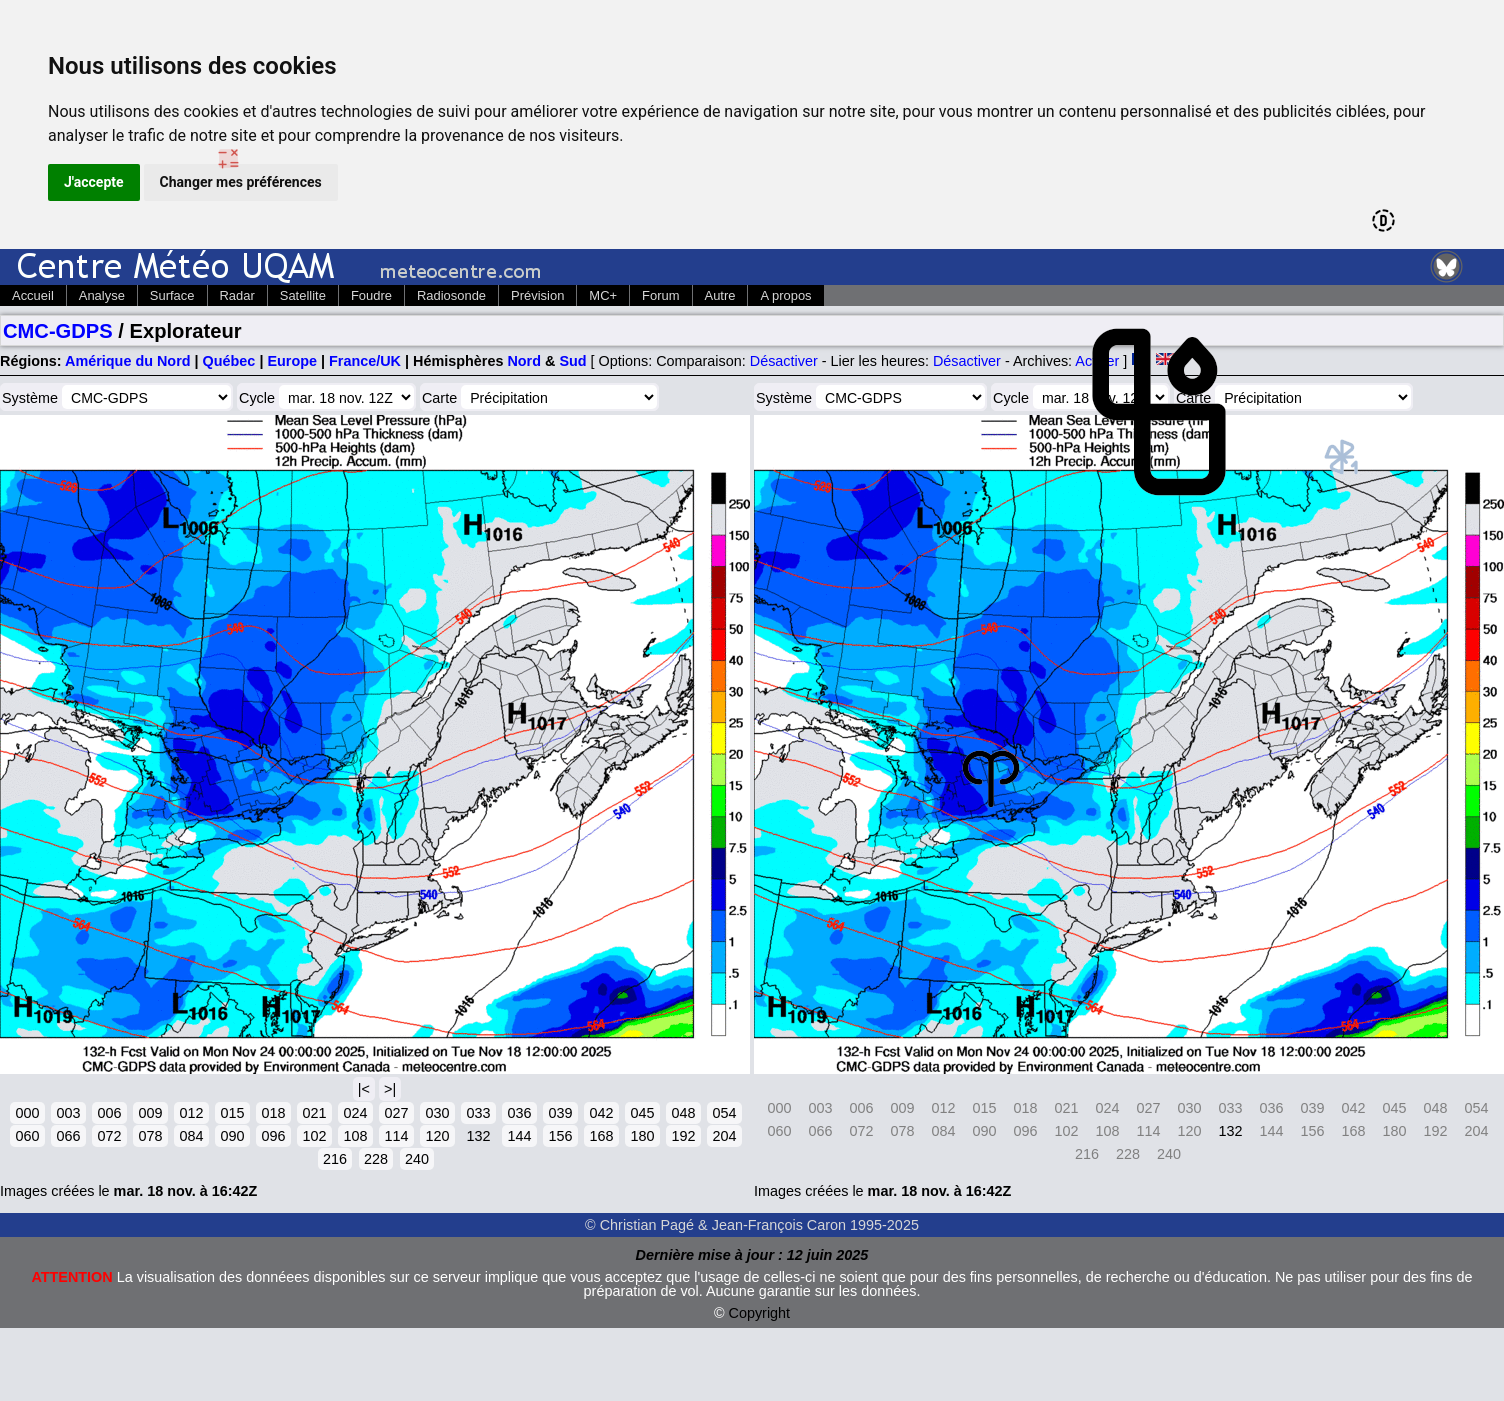 Image resolution: width=1504 pixels, height=1401 pixels. What do you see at coordinates (228, 158) in the screenshot?
I see `open calculator or math tools` at bounding box center [228, 158].